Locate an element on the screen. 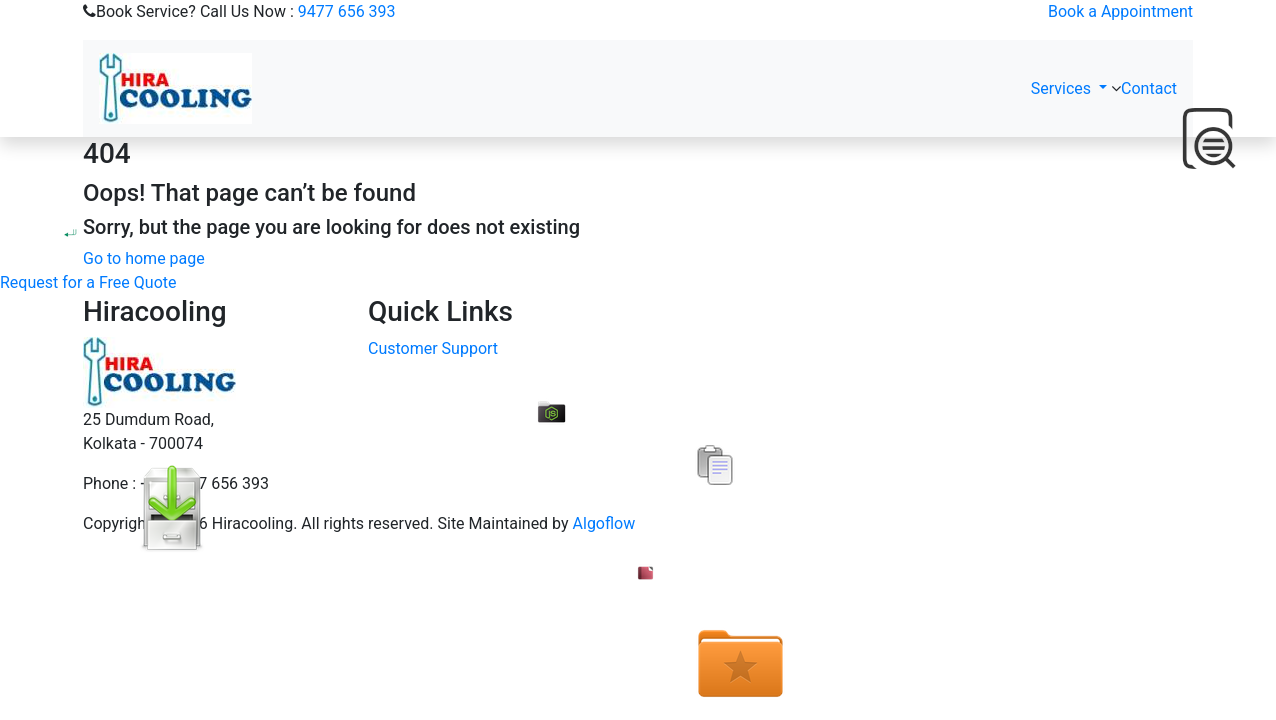 The height and width of the screenshot is (720, 1276). paste content from clipboard is located at coordinates (715, 465).